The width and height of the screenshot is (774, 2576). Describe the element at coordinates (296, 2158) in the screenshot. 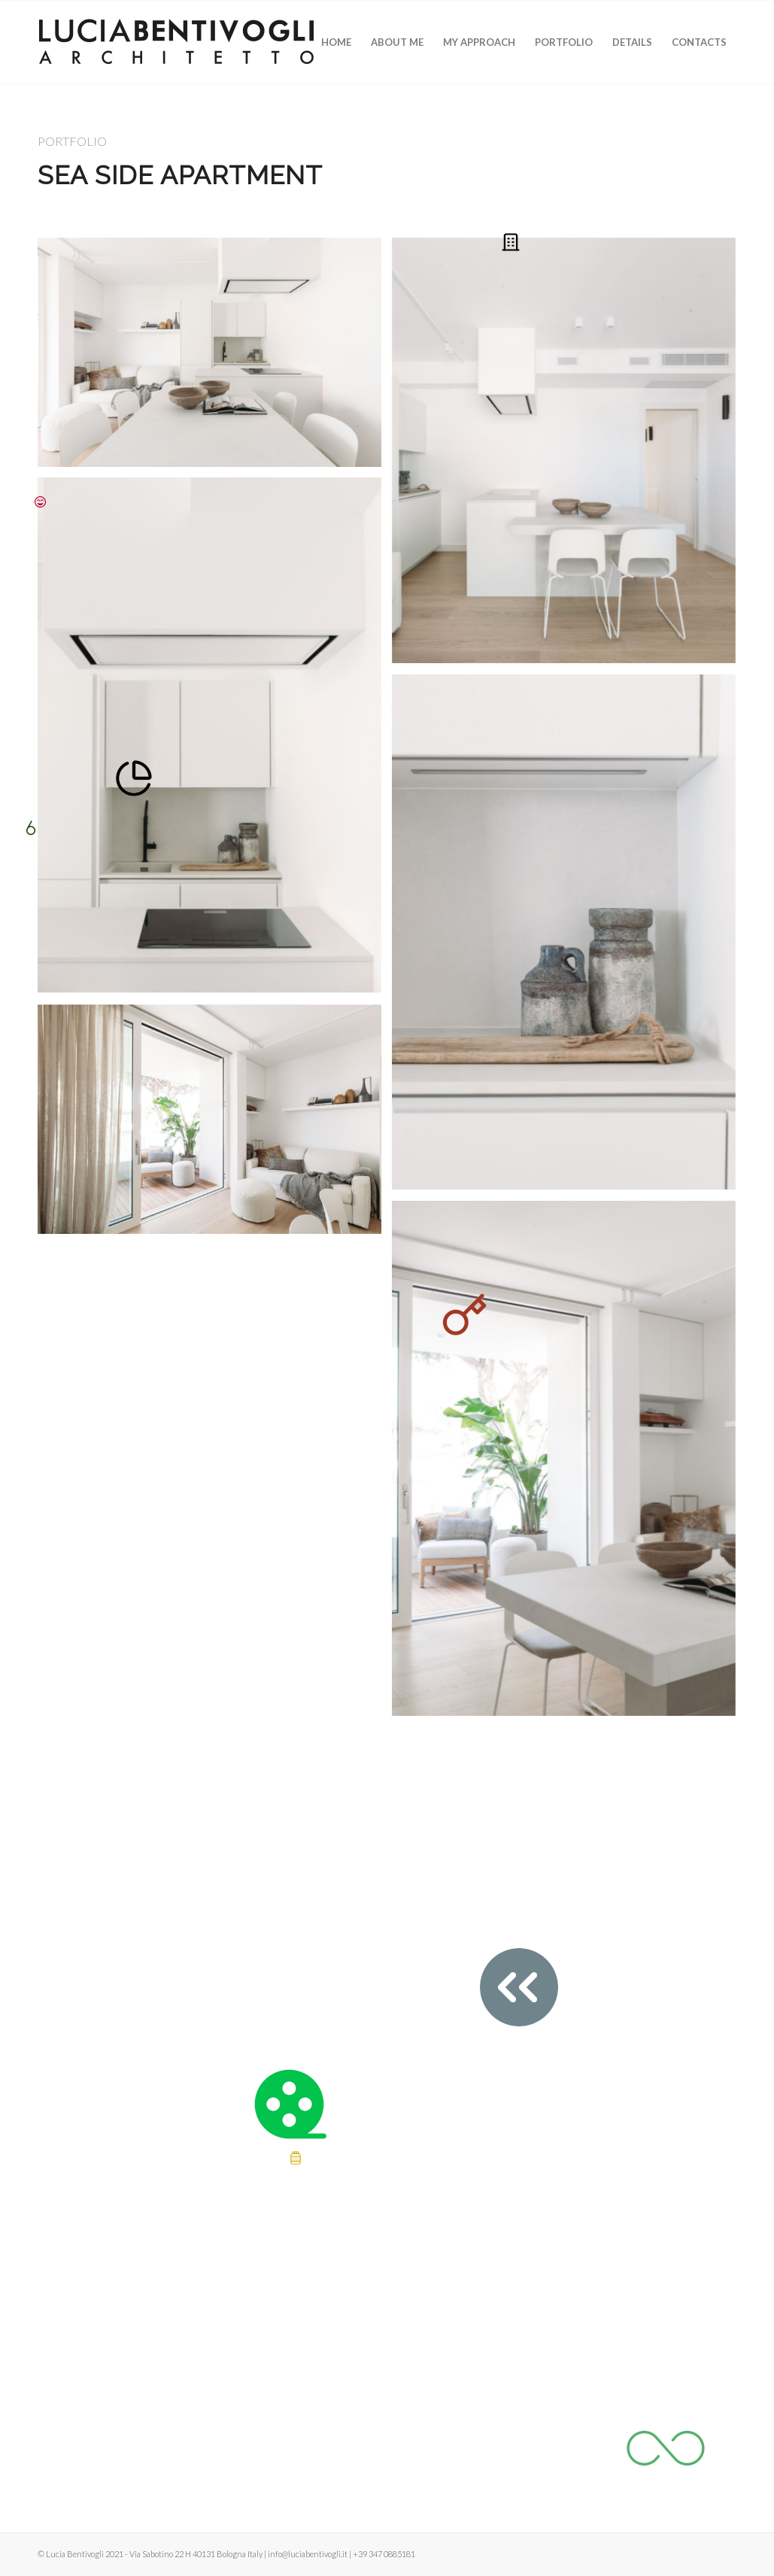

I see `view product or ingredient details` at that location.